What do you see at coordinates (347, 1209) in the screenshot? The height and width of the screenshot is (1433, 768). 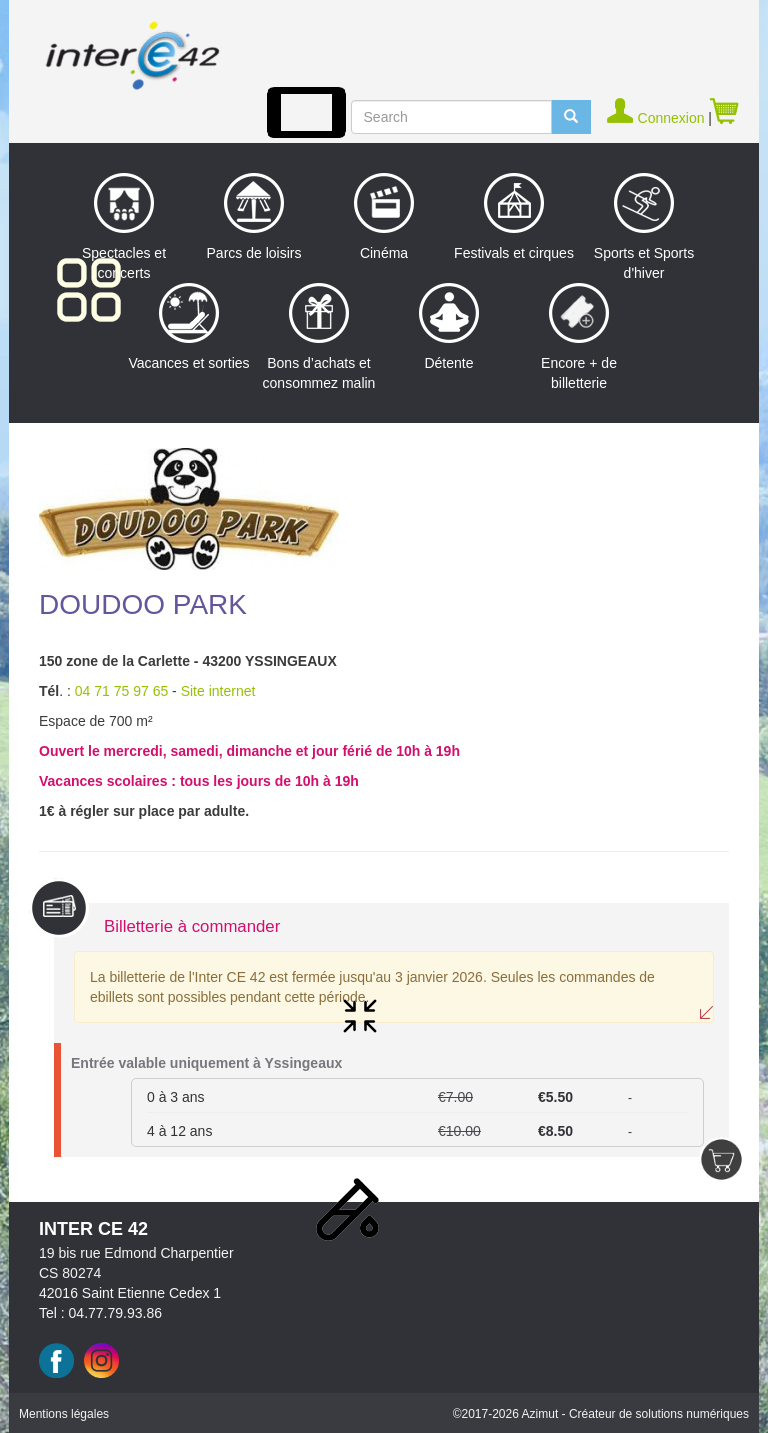 I see `run a test or experiment` at bounding box center [347, 1209].